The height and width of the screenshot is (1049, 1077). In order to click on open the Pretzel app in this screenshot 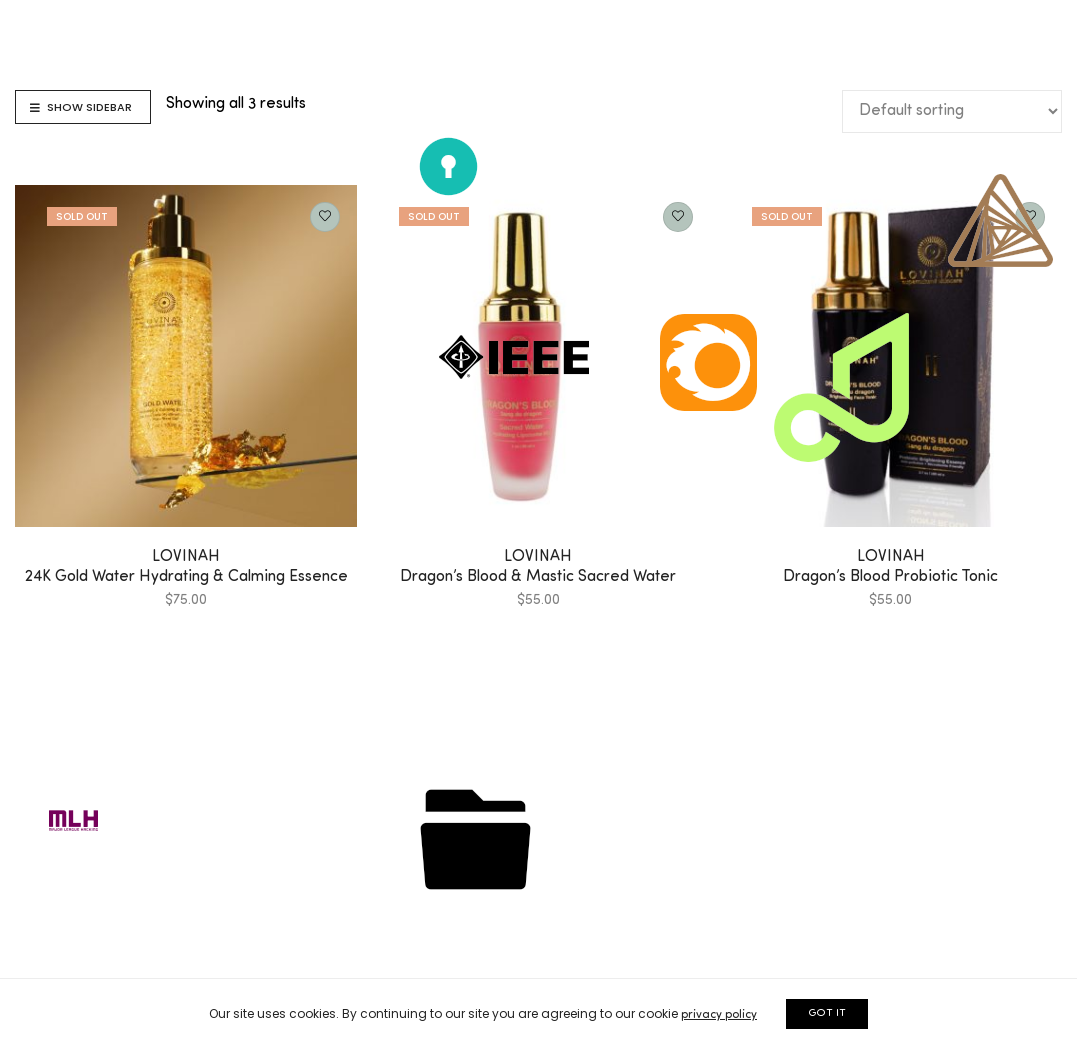, I will do `click(841, 387)`.